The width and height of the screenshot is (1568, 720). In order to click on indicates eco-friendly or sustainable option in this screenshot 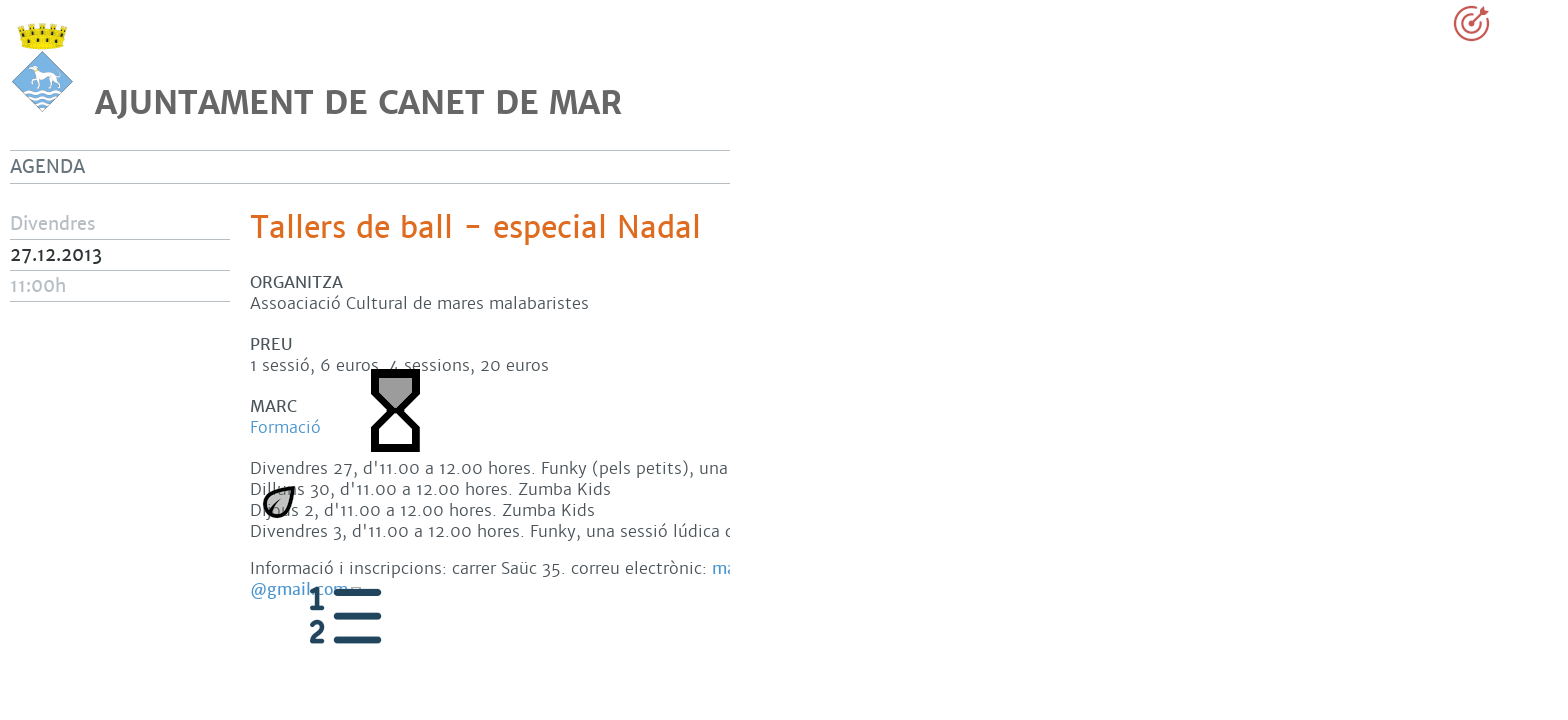, I will do `click(279, 502)`.